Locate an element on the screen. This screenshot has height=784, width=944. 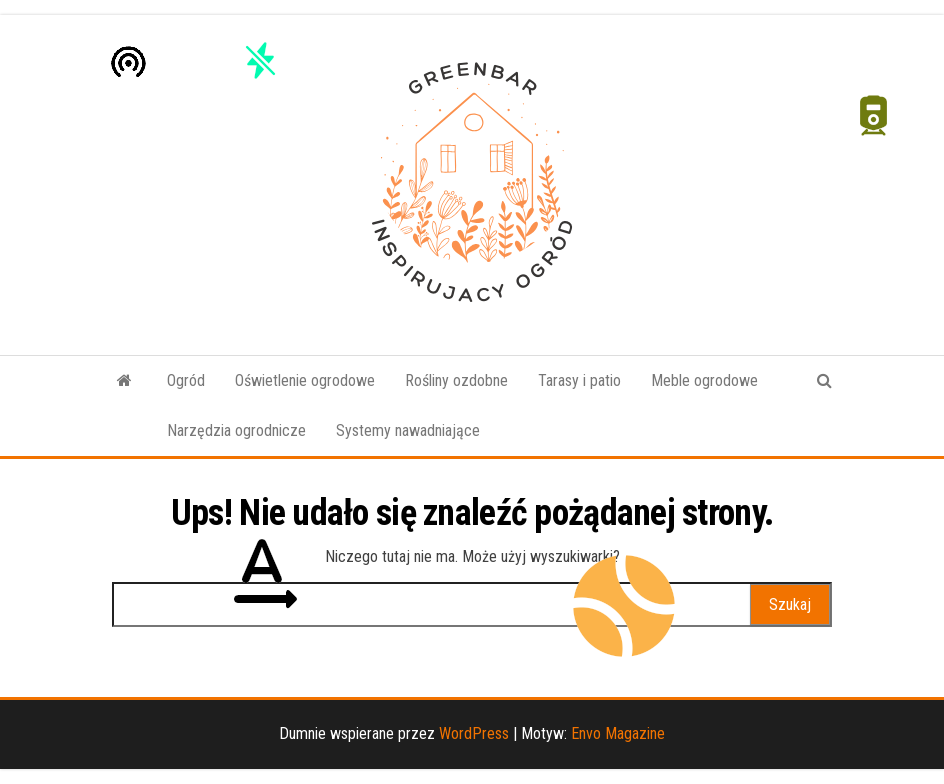
access train schedules or rail transit options is located at coordinates (873, 115).